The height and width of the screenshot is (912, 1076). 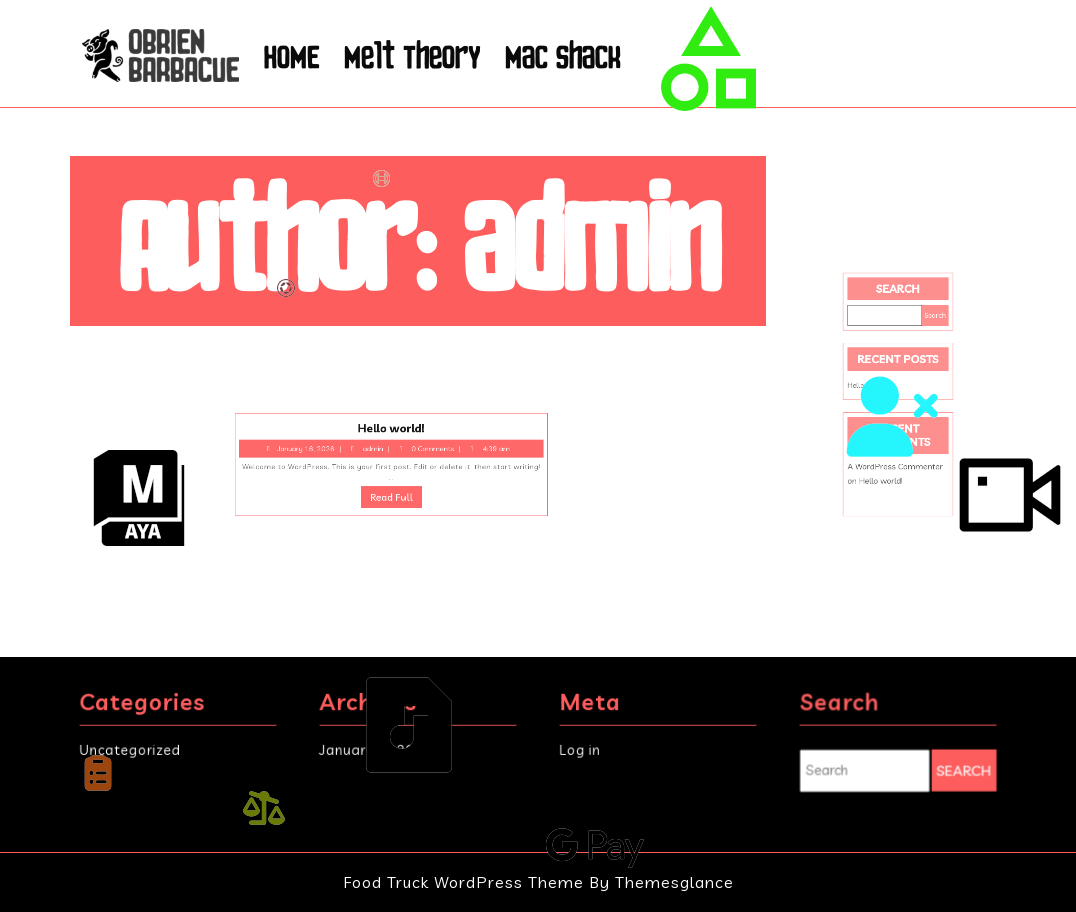 What do you see at coordinates (381, 178) in the screenshot?
I see `bosch brand or product identifier` at bounding box center [381, 178].